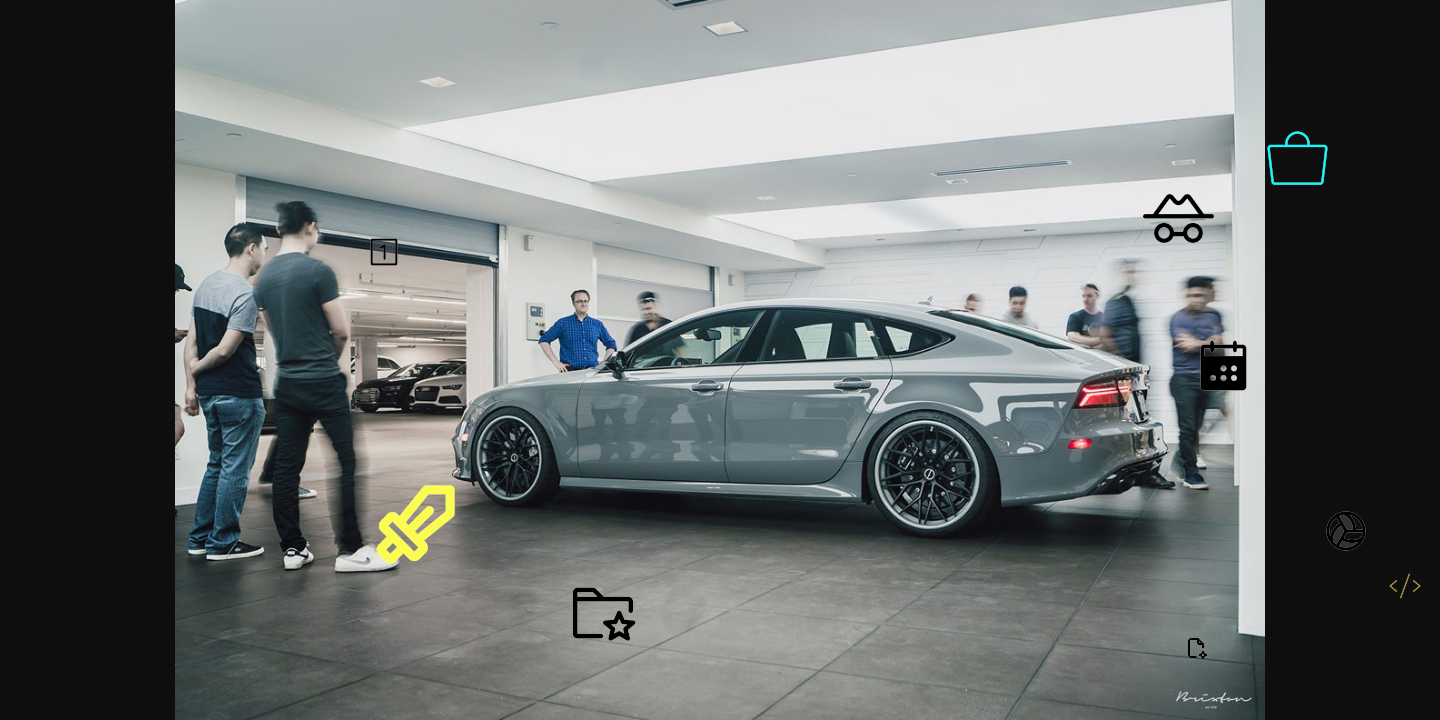 The width and height of the screenshot is (1440, 720). Describe the element at coordinates (417, 522) in the screenshot. I see `access combat or battle features` at that location.